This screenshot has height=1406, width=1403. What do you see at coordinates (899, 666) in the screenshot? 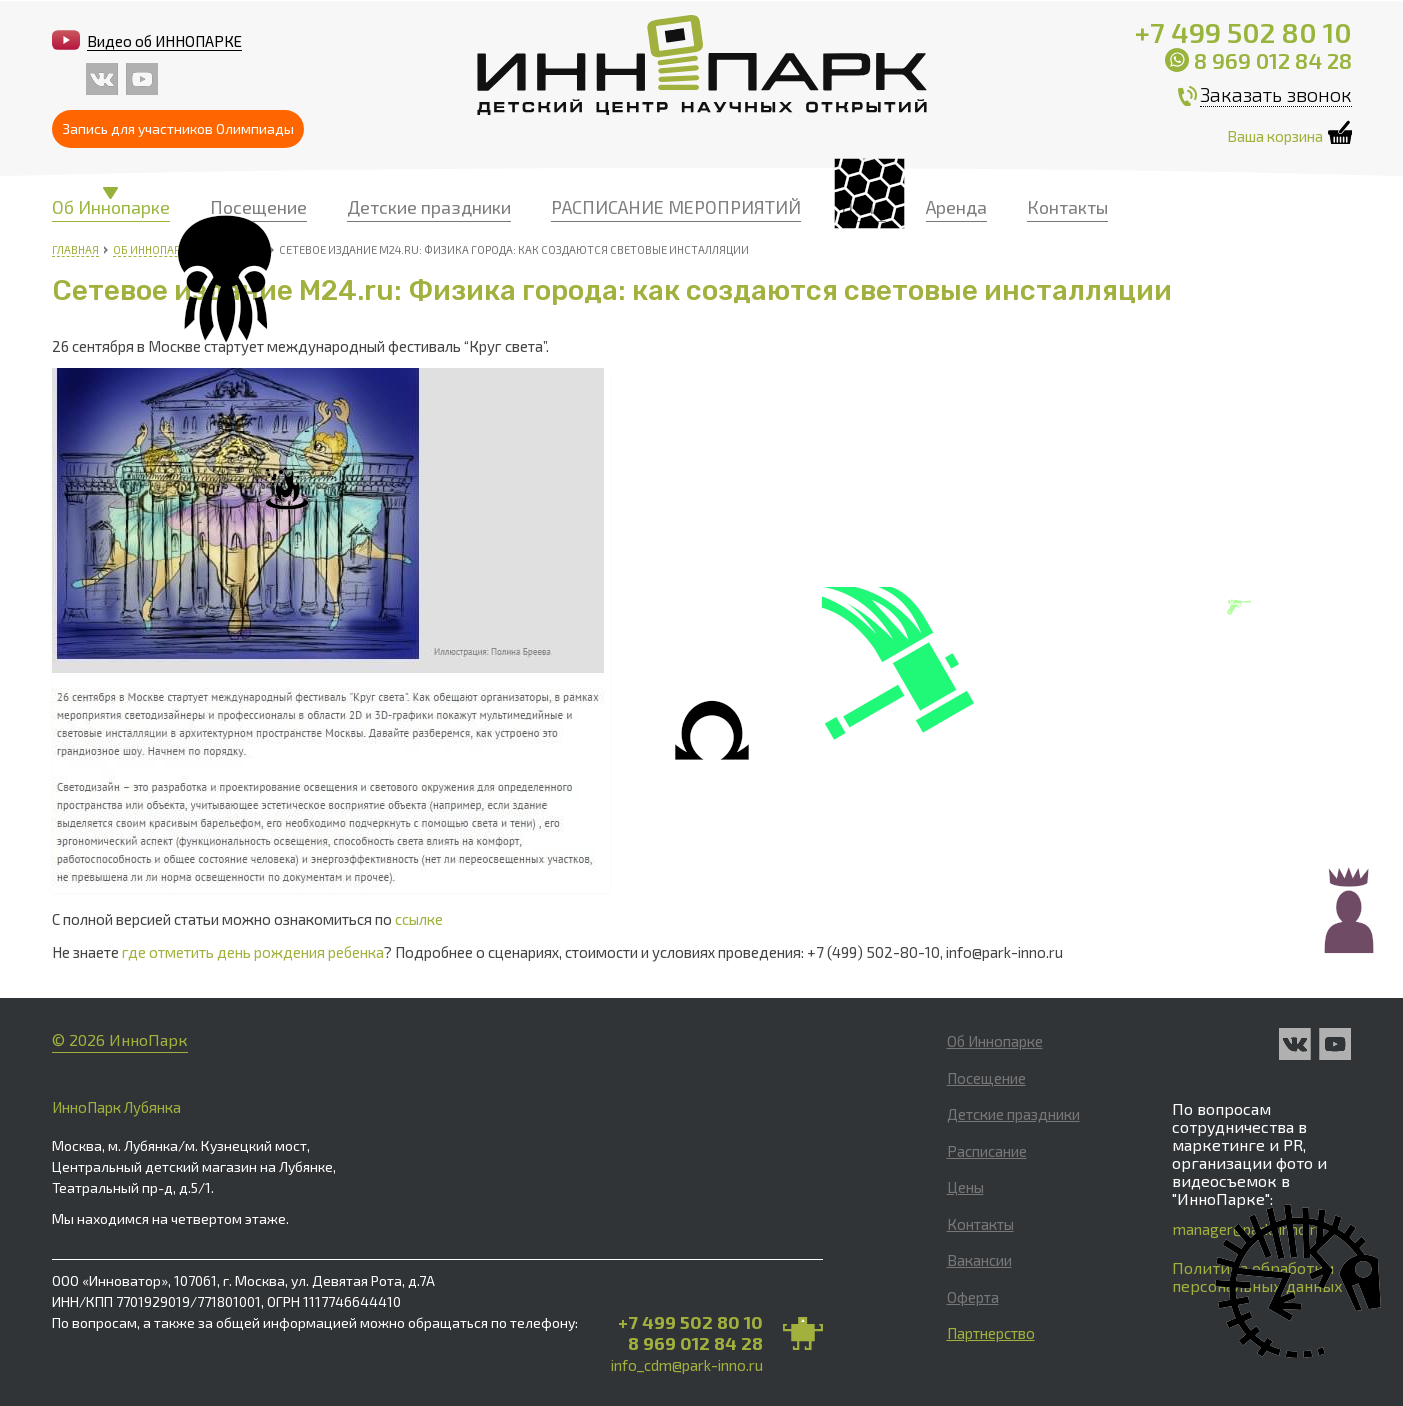
I see `indicates a ban or moderation action` at bounding box center [899, 666].